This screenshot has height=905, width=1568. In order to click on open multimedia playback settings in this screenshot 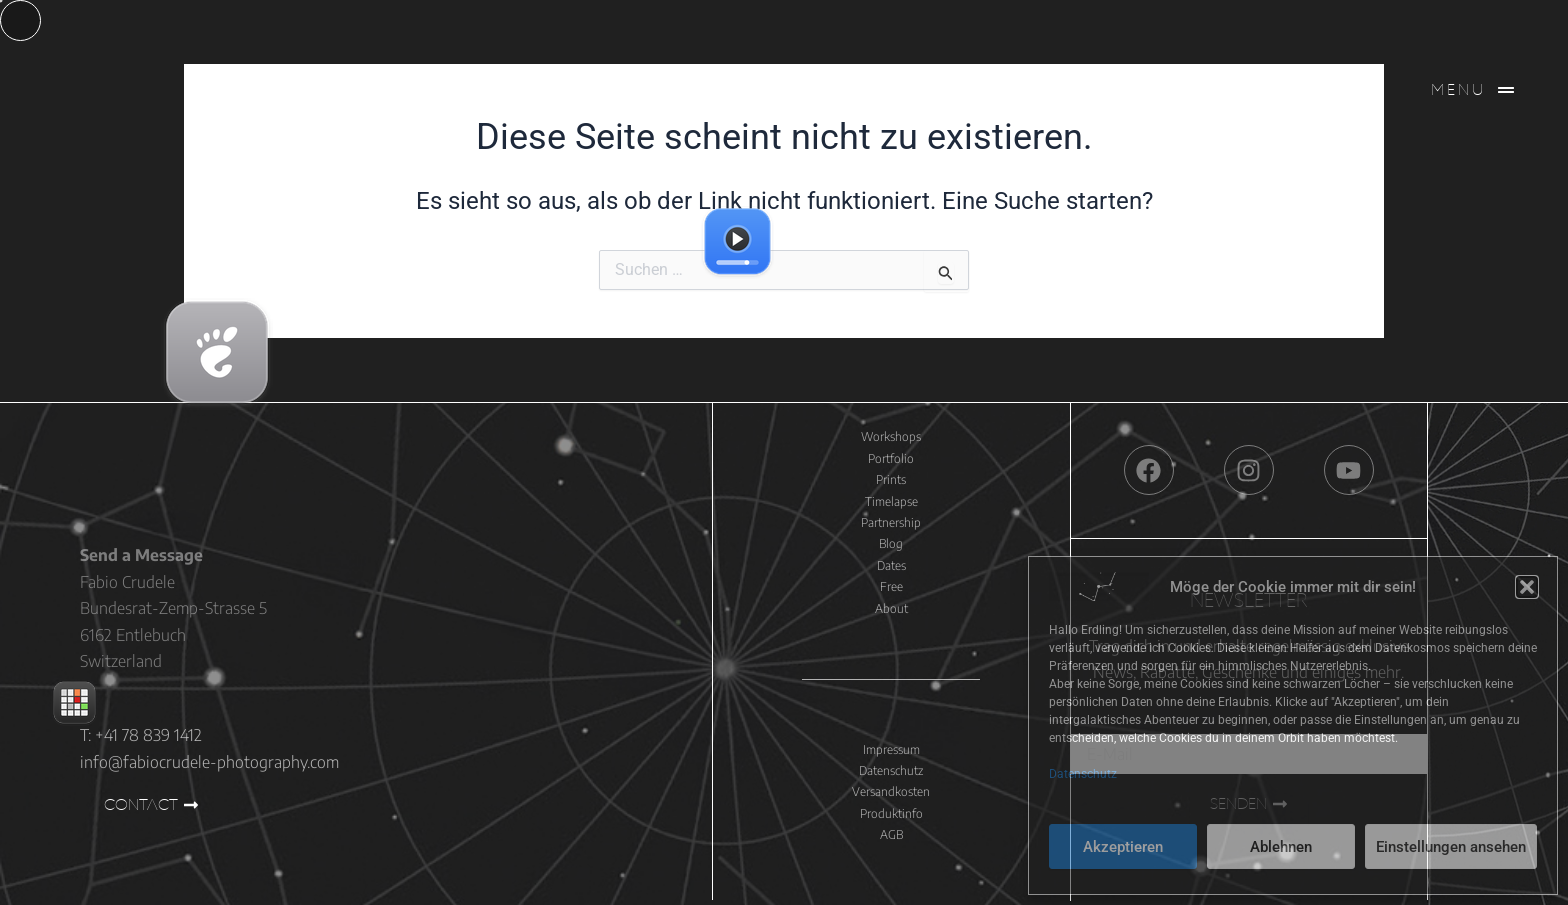, I will do `click(737, 242)`.